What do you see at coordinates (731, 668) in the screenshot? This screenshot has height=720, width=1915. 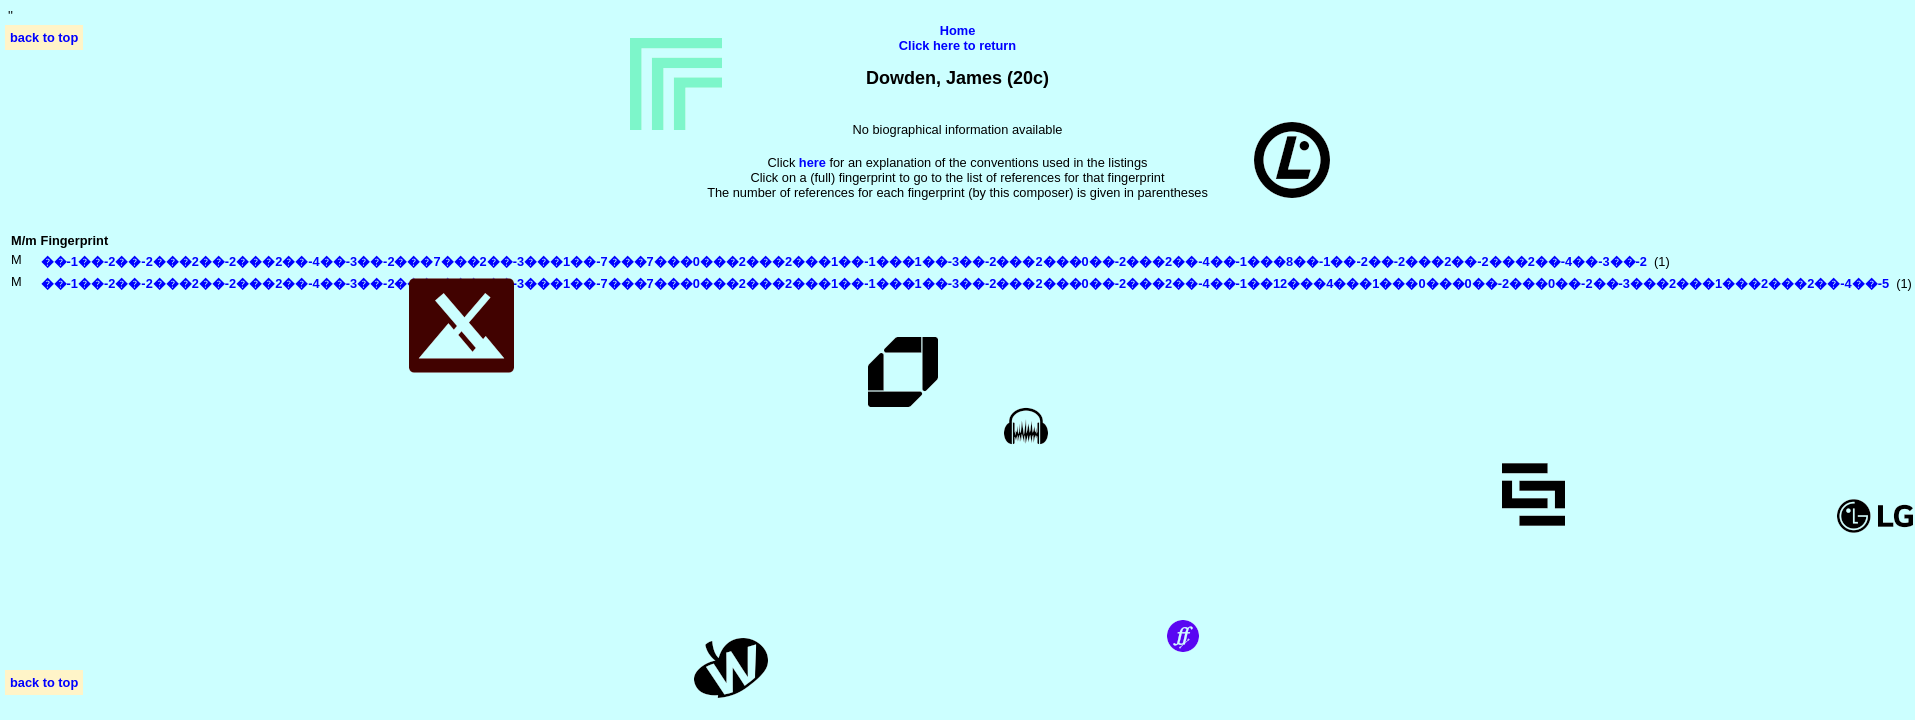 I see `visit weasyl artist community website` at bounding box center [731, 668].